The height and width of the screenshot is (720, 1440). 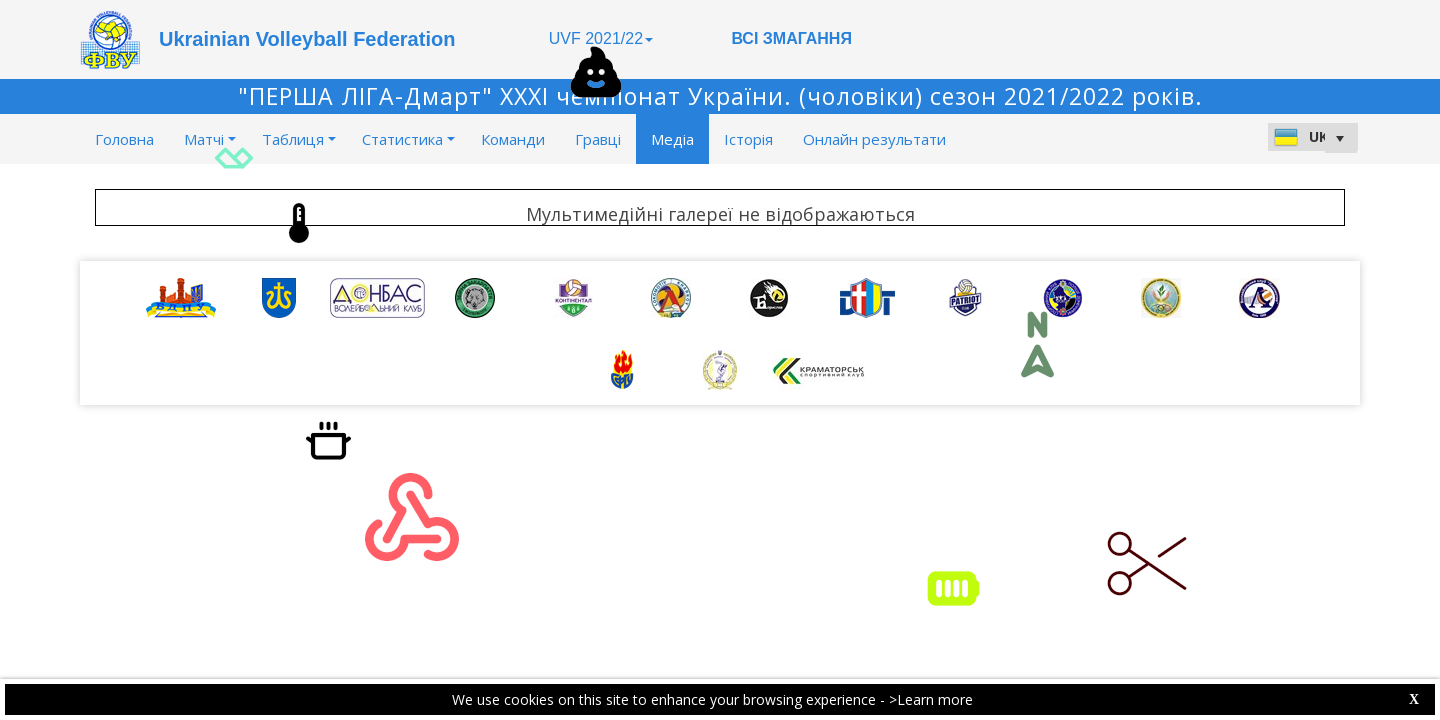 I want to click on configure webhook integrations, so click(x=412, y=517).